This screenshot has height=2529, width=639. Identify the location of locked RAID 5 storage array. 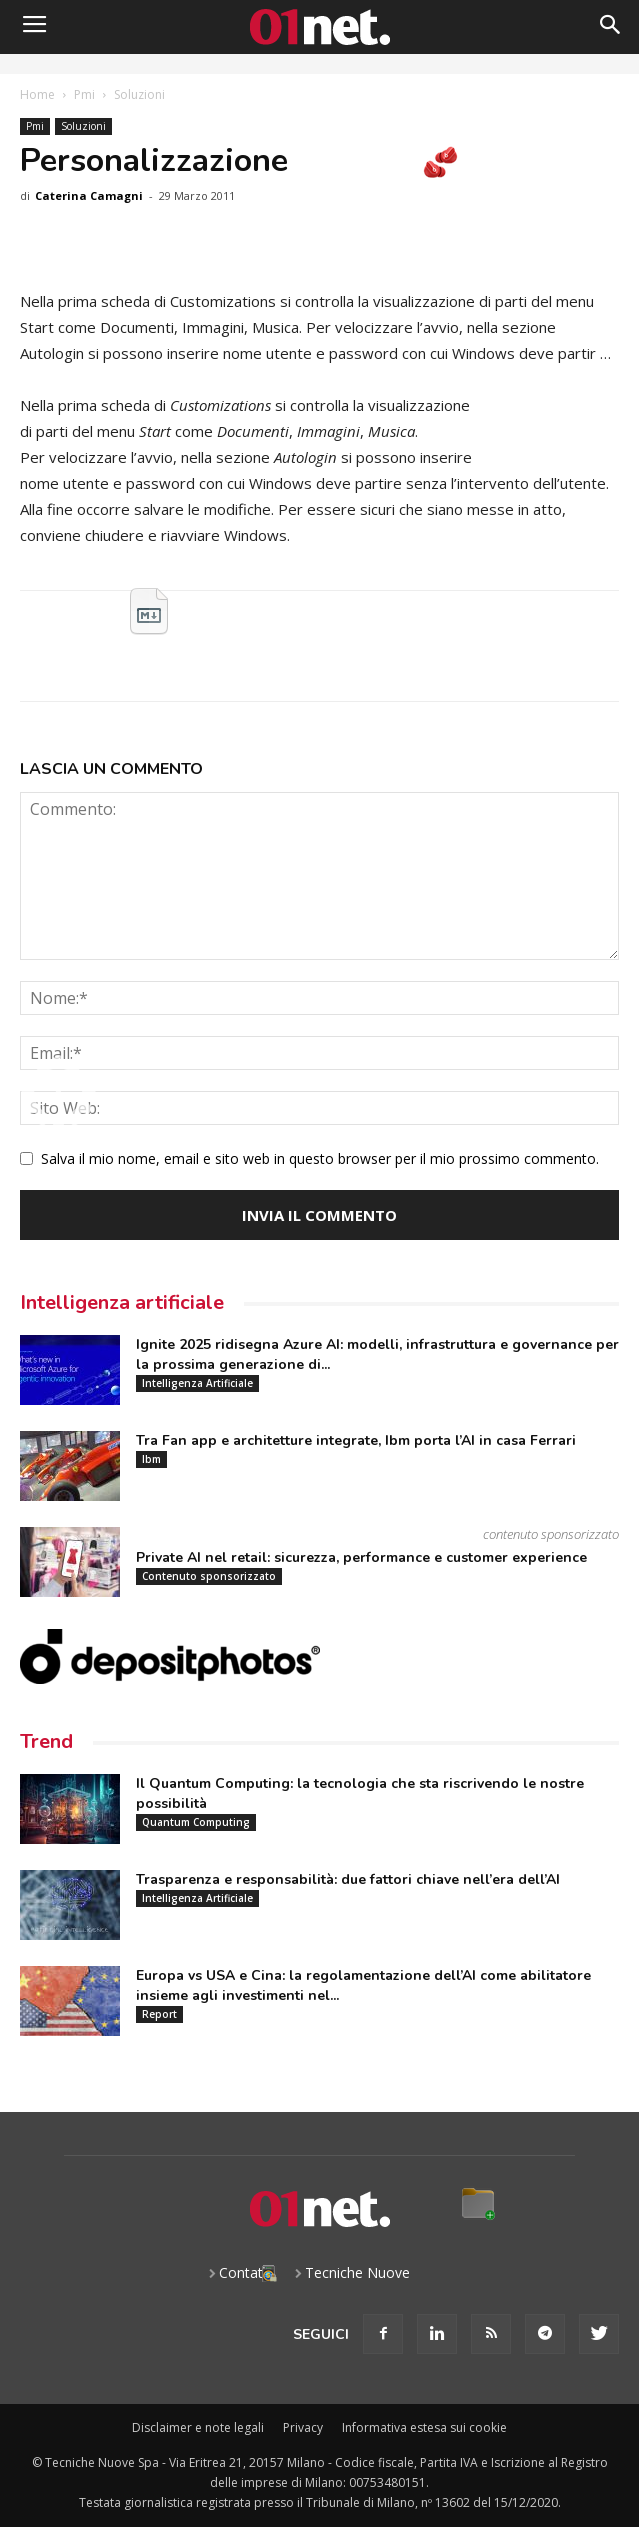
(268, 2273).